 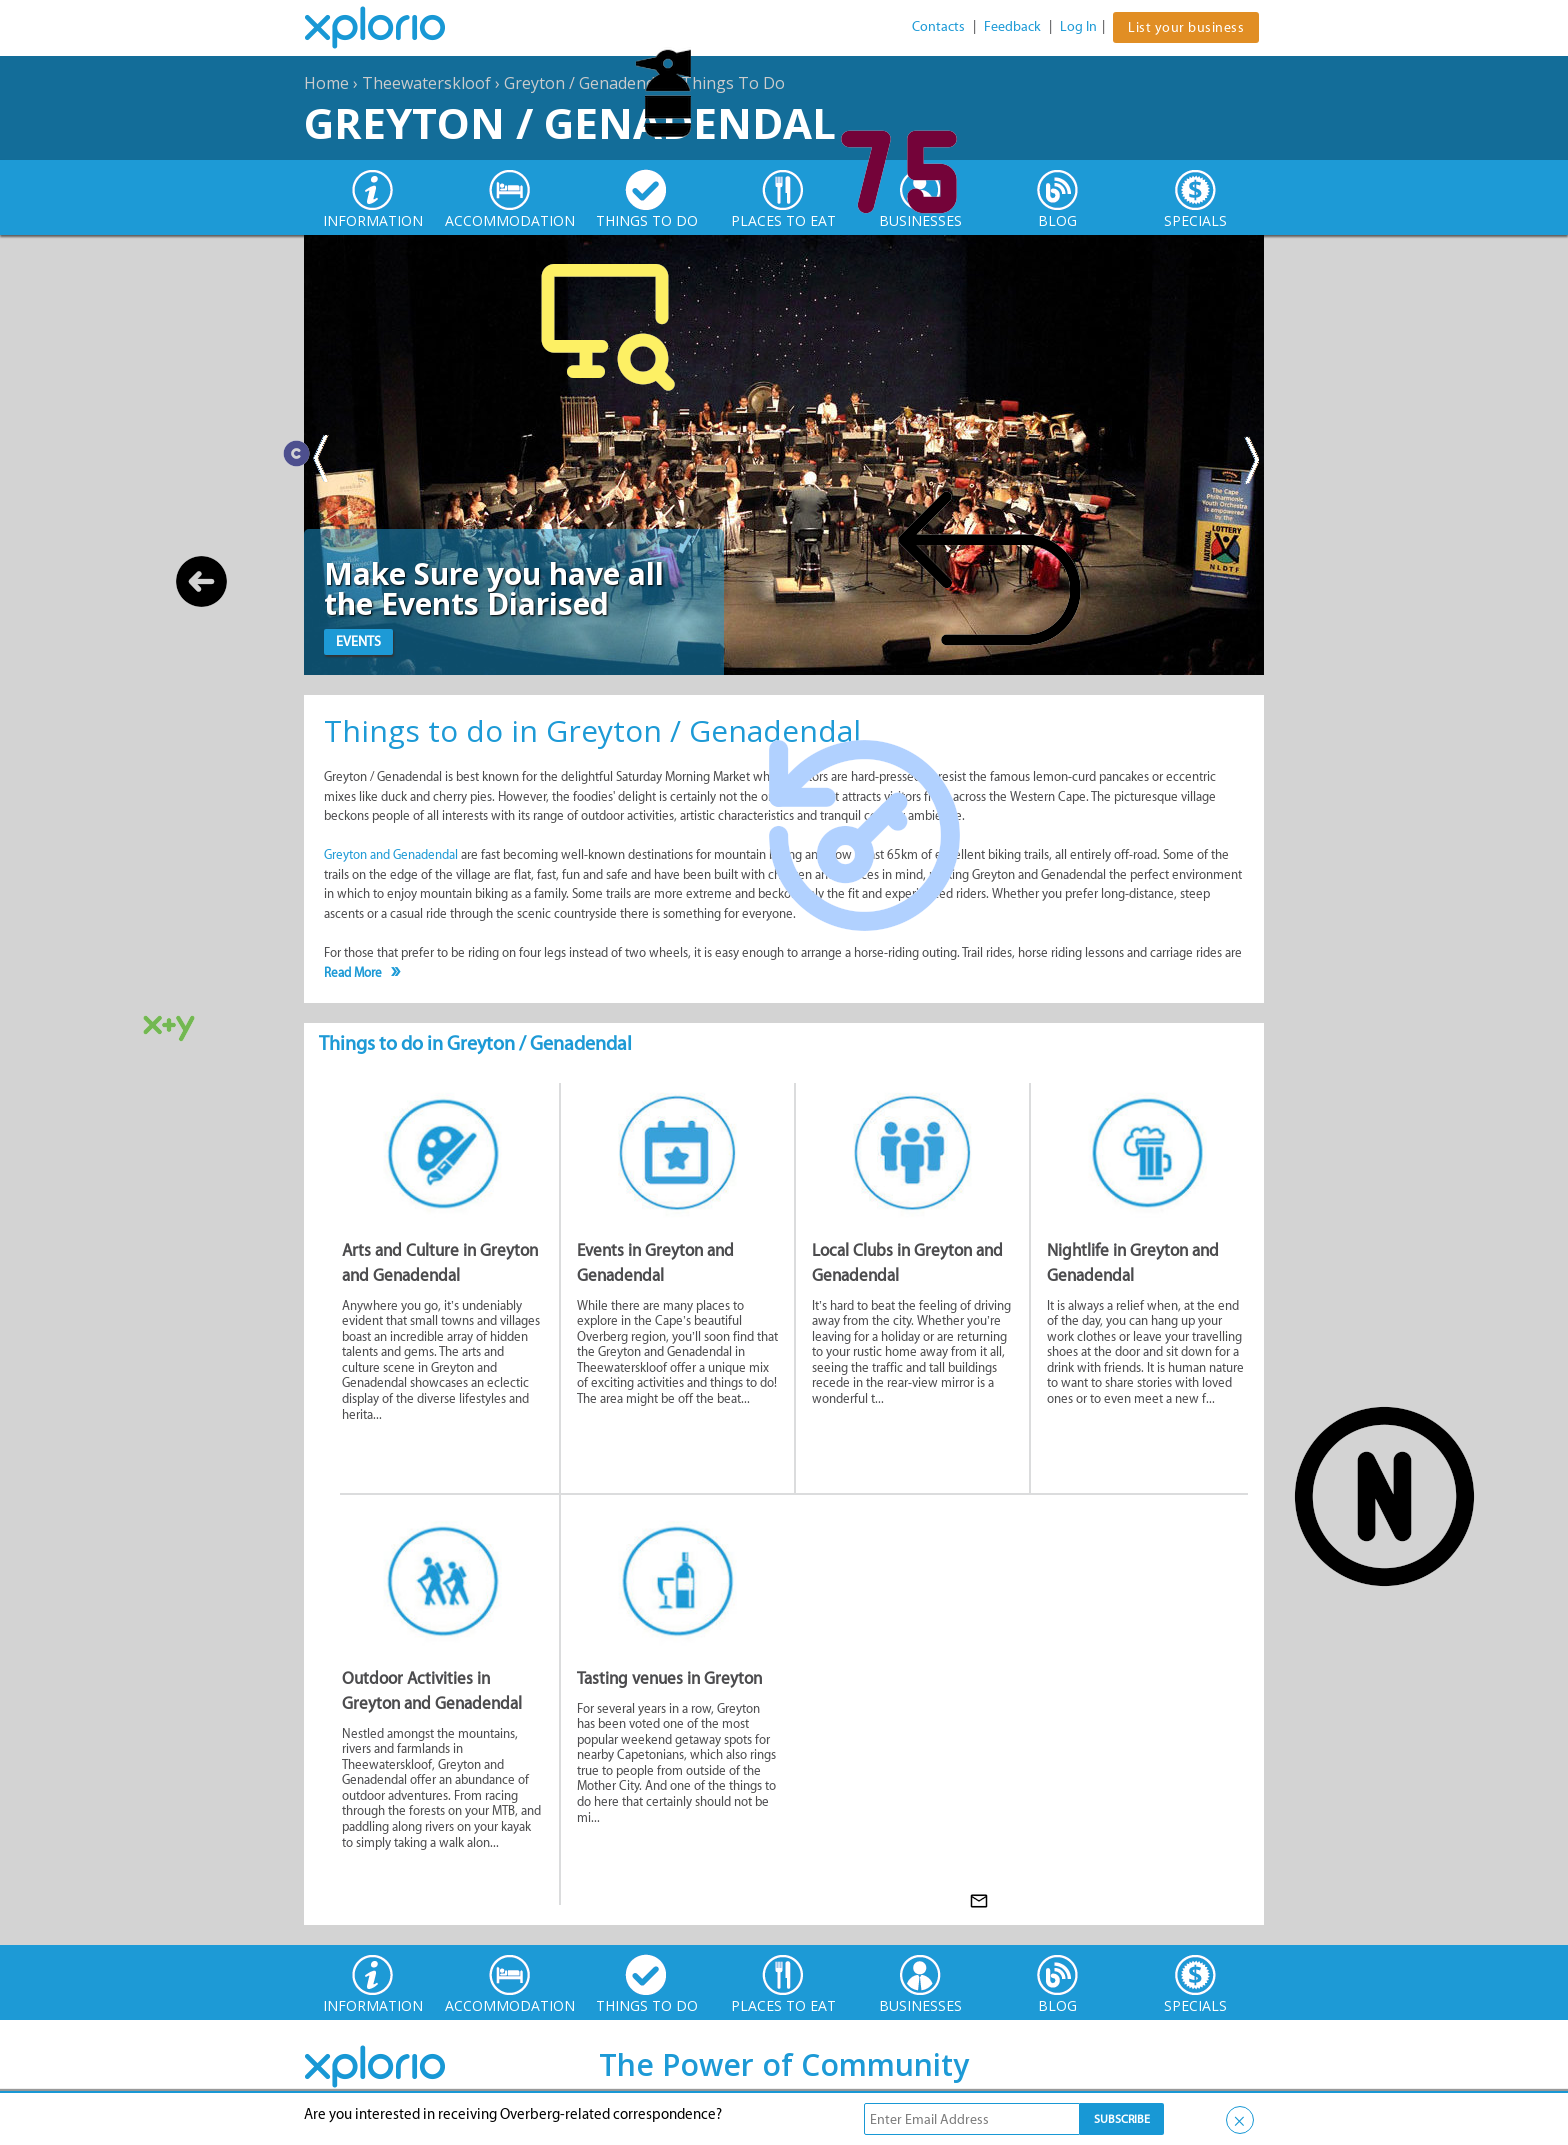 What do you see at coordinates (899, 172) in the screenshot?
I see `displays the number 75 as a badge or counter` at bounding box center [899, 172].